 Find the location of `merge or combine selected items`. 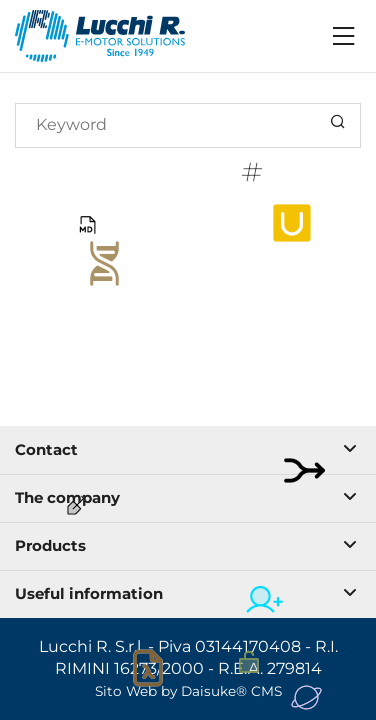

merge or combine selected items is located at coordinates (304, 470).